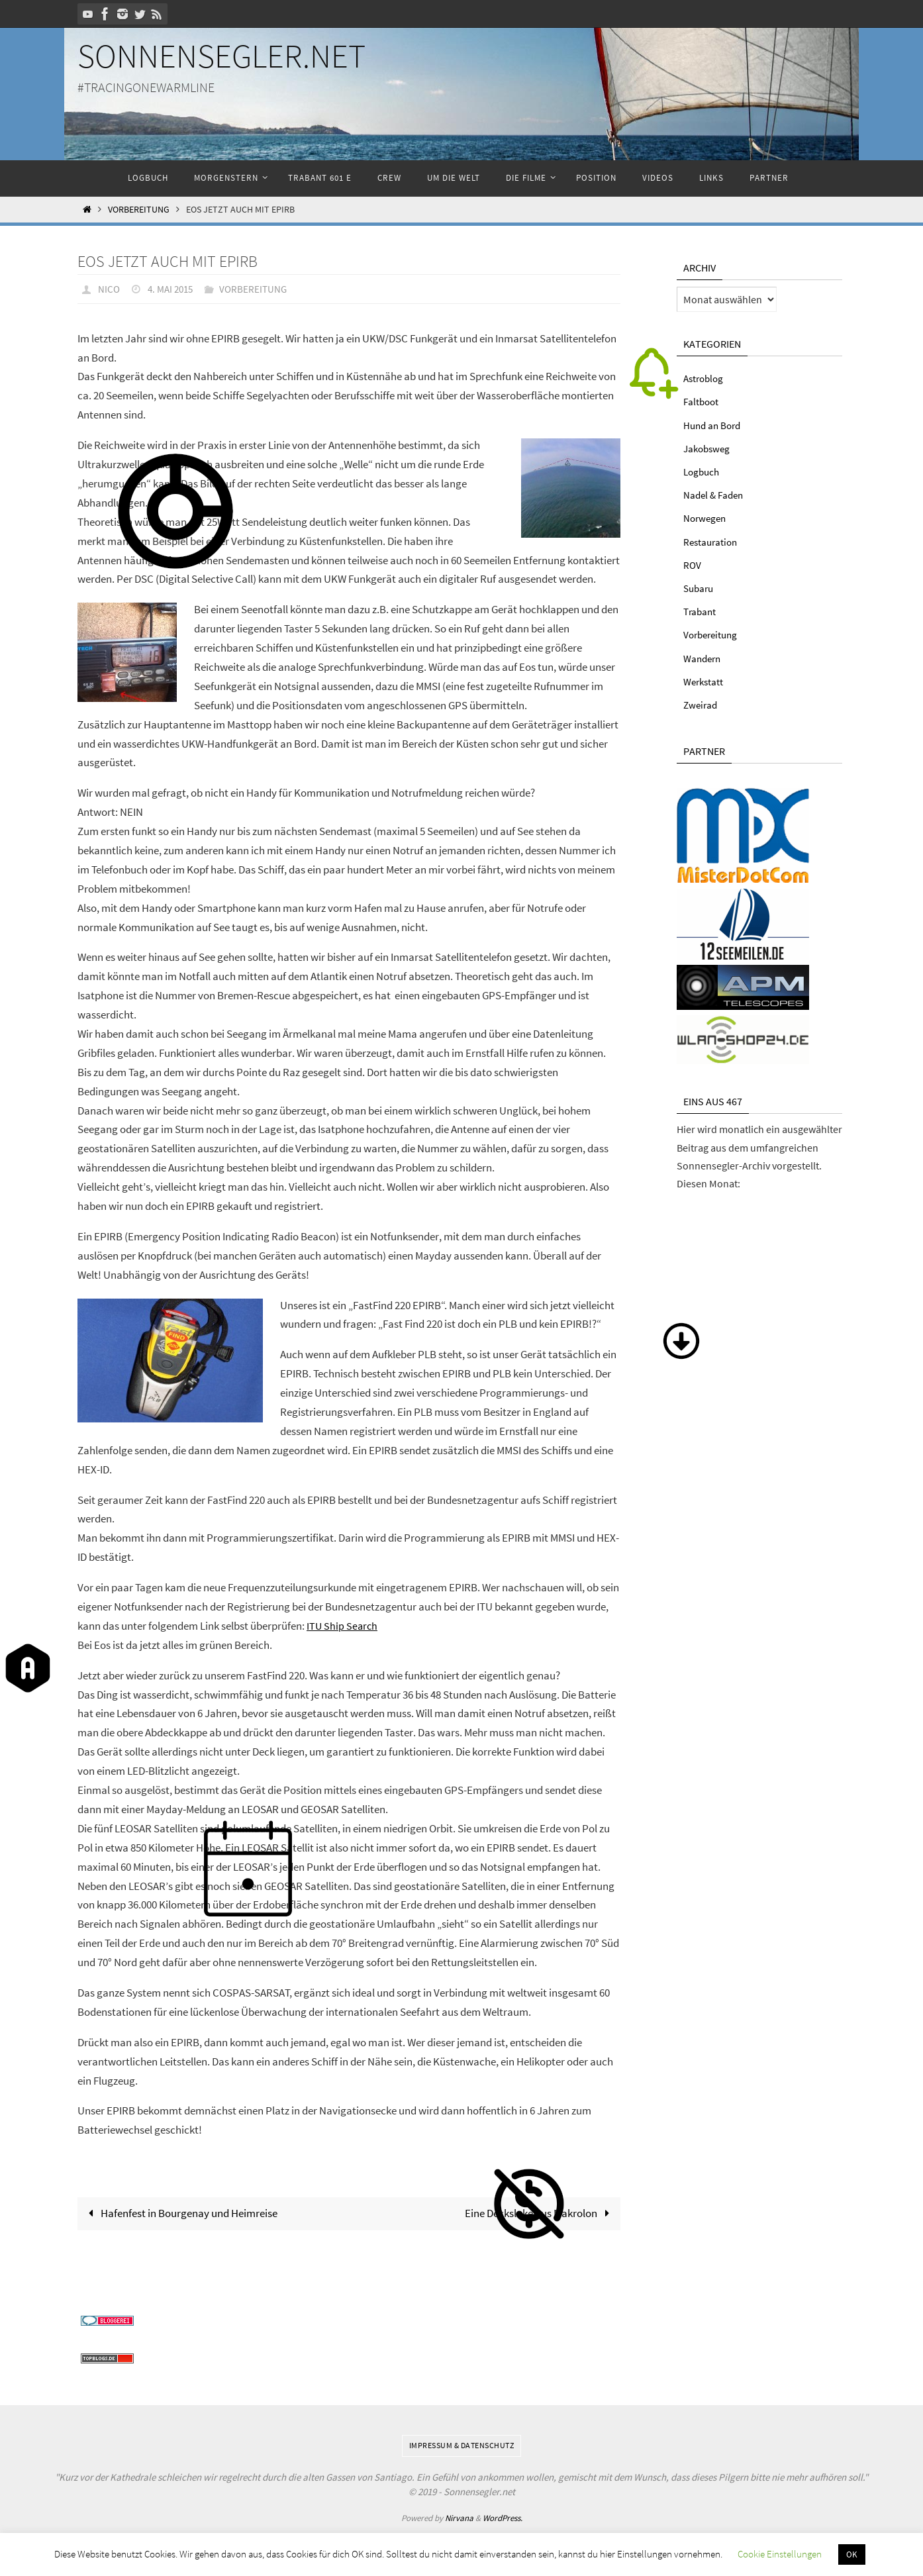 The height and width of the screenshot is (2576, 923). Describe the element at coordinates (248, 1872) in the screenshot. I see `indicates a calendar event or scheduled item` at that location.